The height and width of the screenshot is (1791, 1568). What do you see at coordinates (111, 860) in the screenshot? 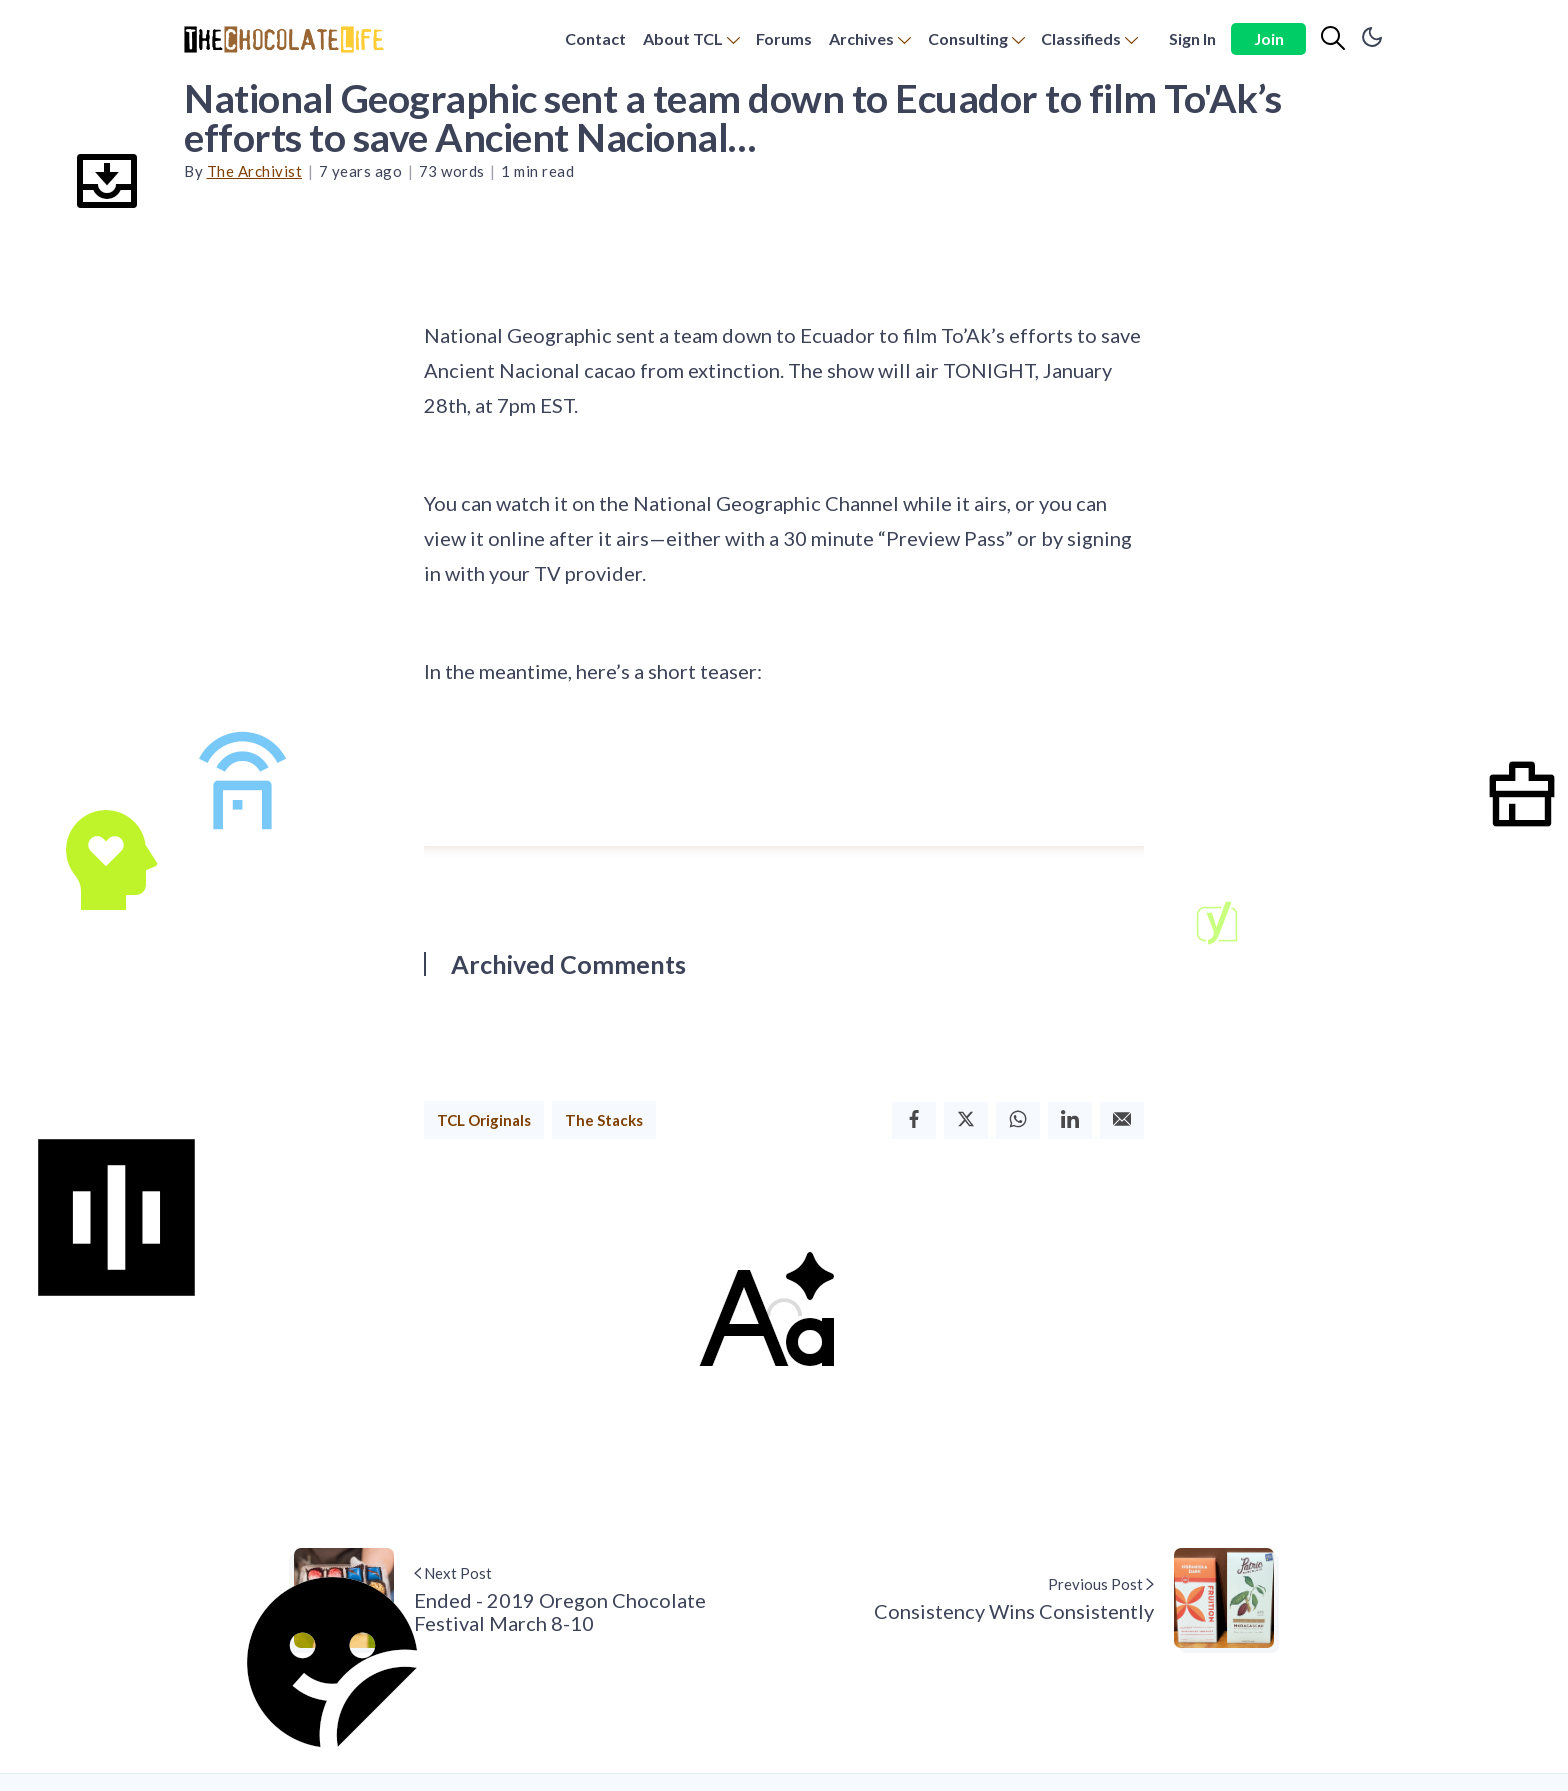
I see `access mental health resources` at bounding box center [111, 860].